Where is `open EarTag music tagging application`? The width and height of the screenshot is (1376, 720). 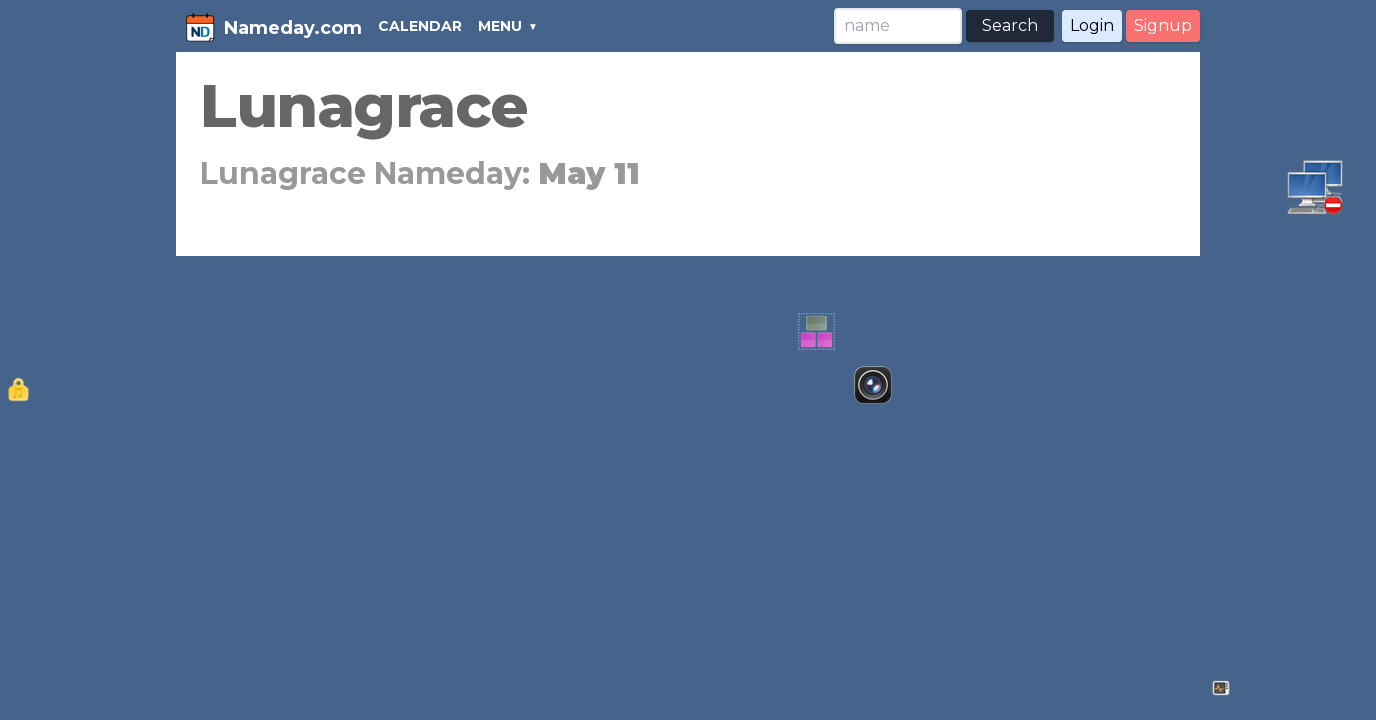 open EarTag music tagging application is located at coordinates (18, 389).